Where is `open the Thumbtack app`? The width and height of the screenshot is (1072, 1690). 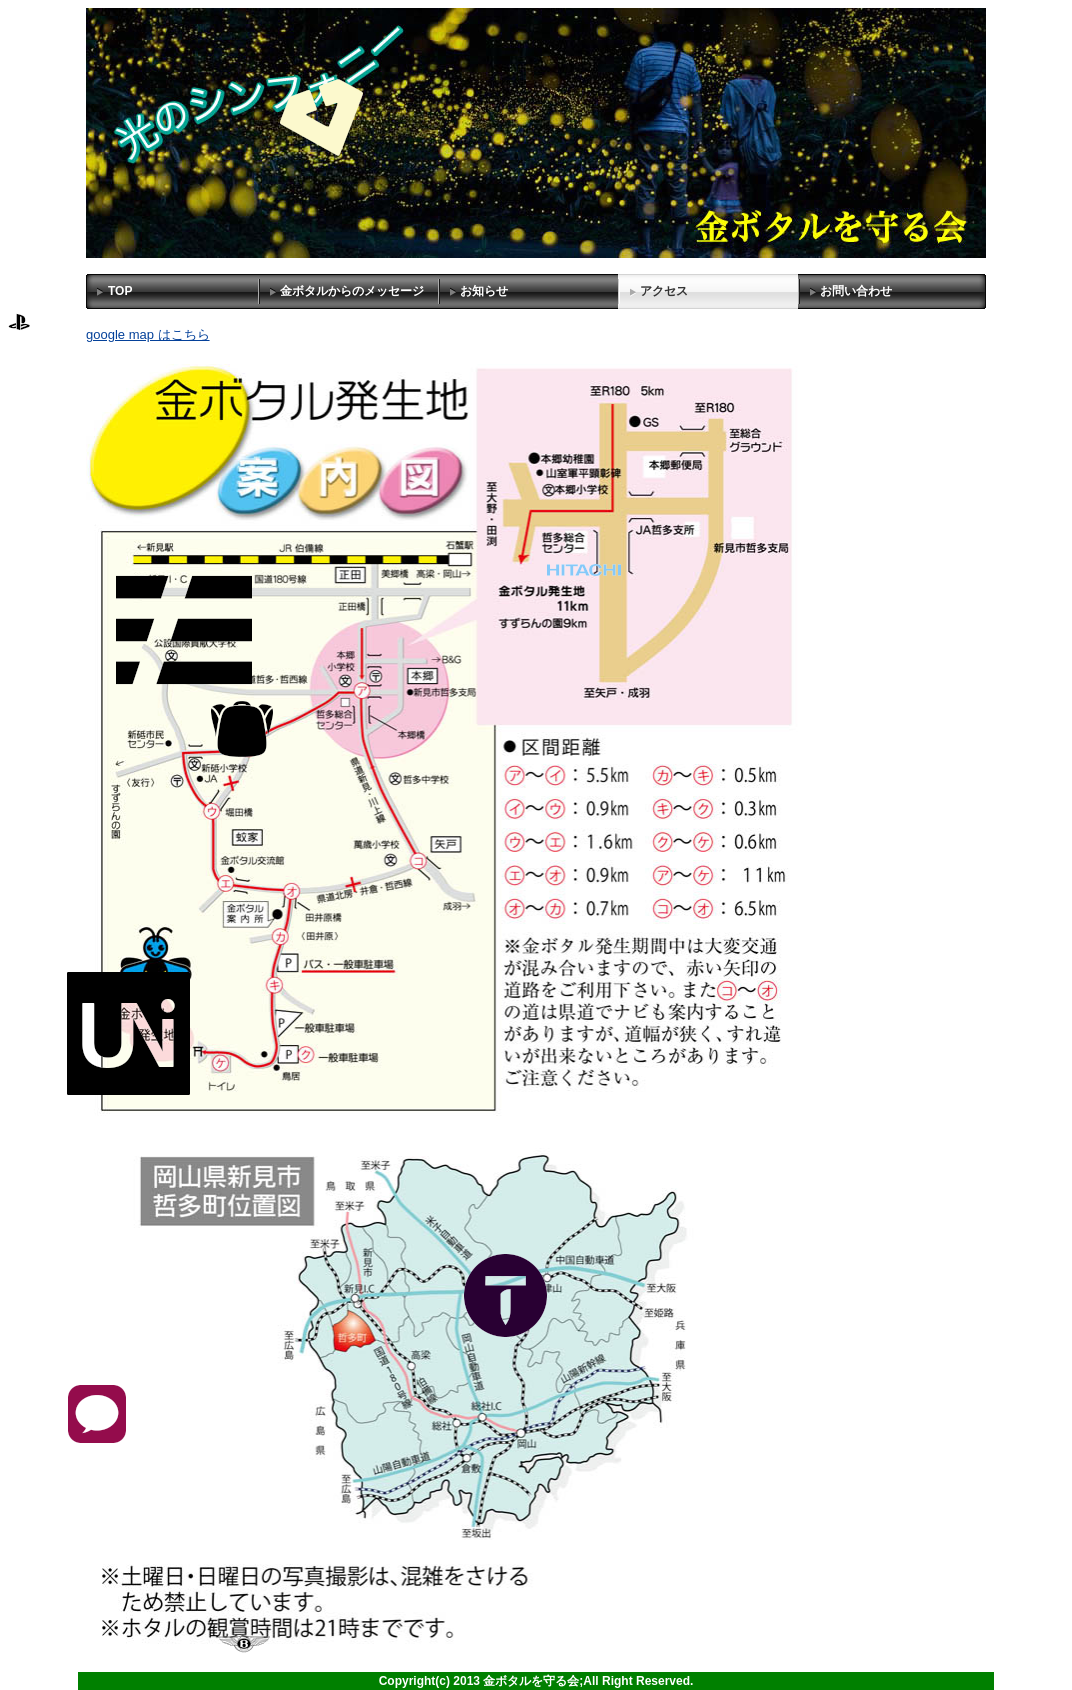 open the Thumbtack app is located at coordinates (505, 1295).